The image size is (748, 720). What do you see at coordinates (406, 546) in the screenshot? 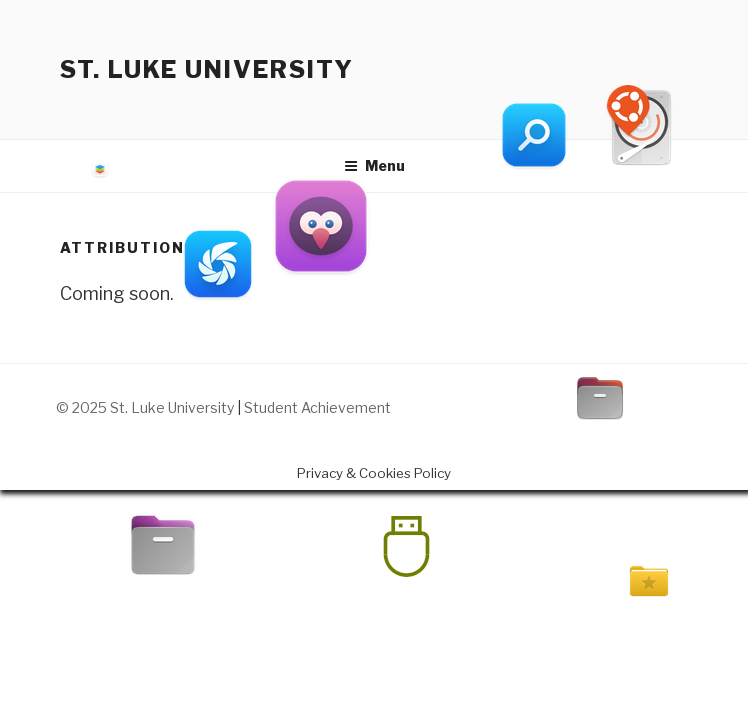
I see `access removable media settings` at bounding box center [406, 546].